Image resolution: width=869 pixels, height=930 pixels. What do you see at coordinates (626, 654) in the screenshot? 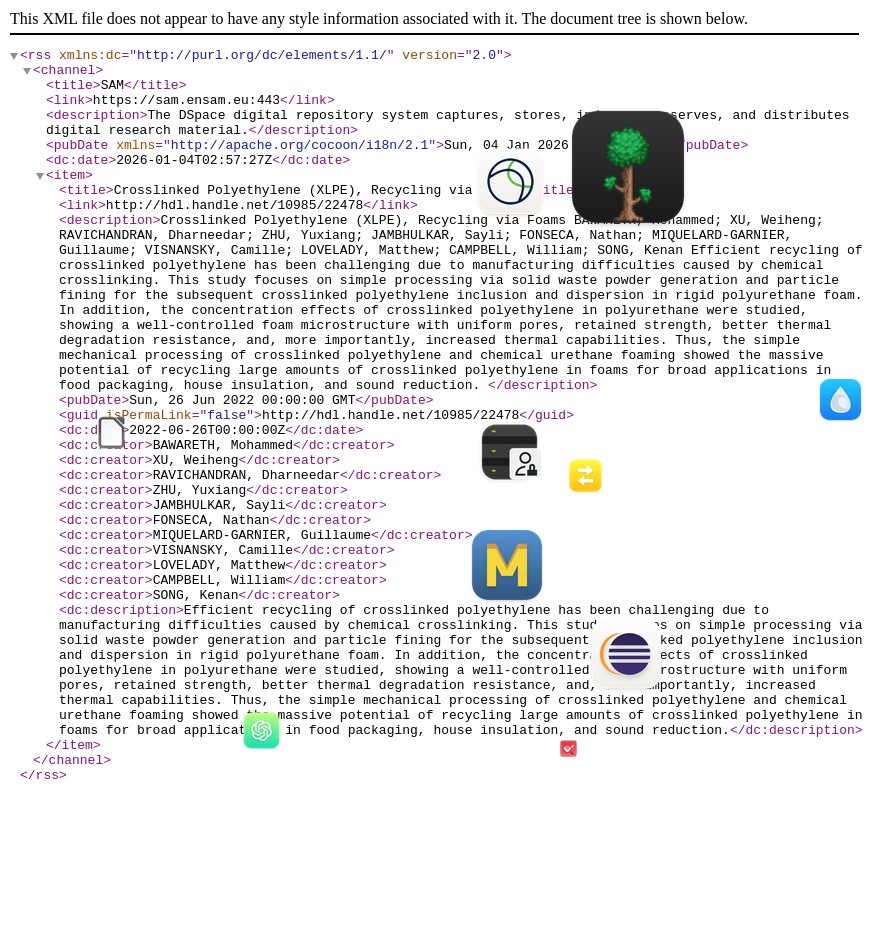
I see `open eclipse IDE` at bounding box center [626, 654].